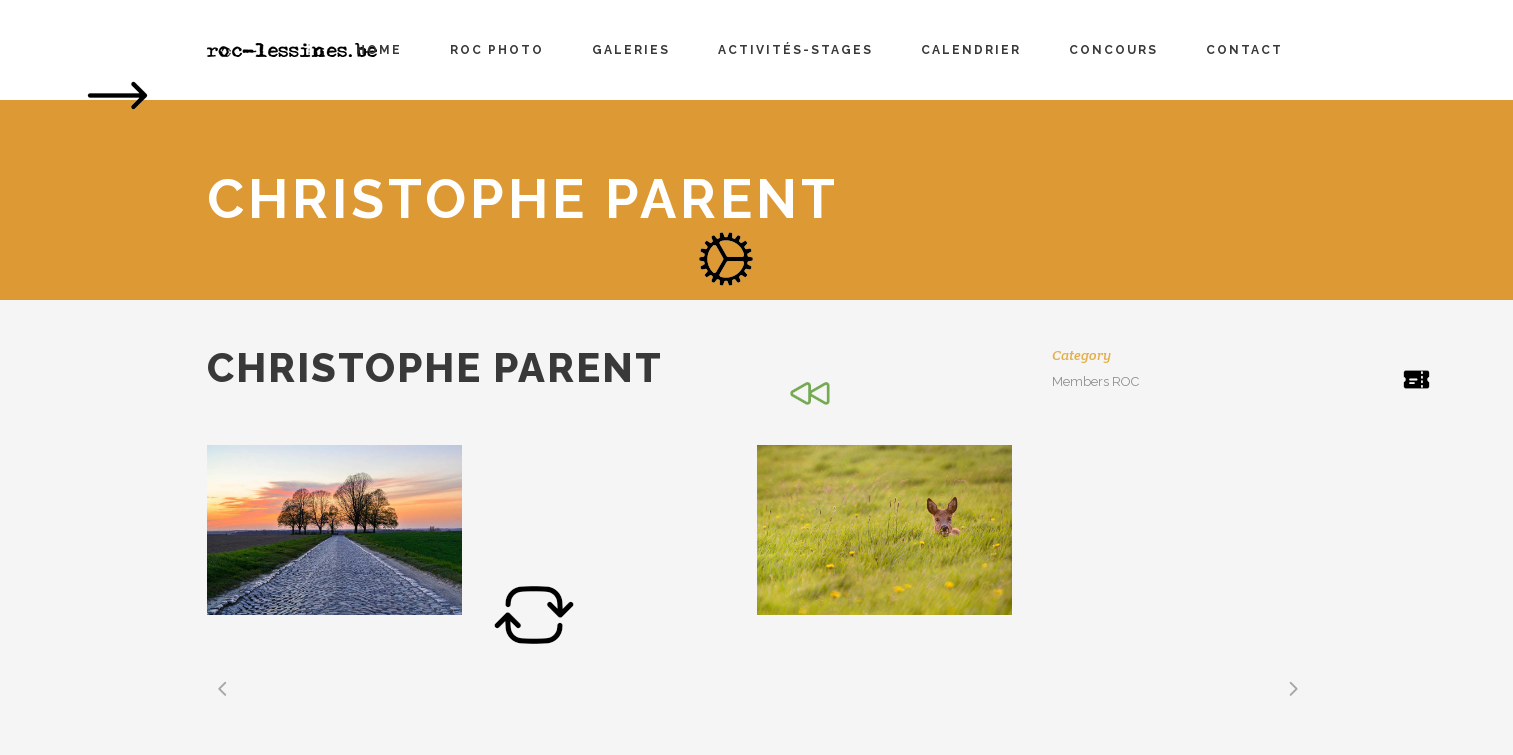 The image size is (1513, 755). I want to click on view your tickets or passes, so click(1416, 379).